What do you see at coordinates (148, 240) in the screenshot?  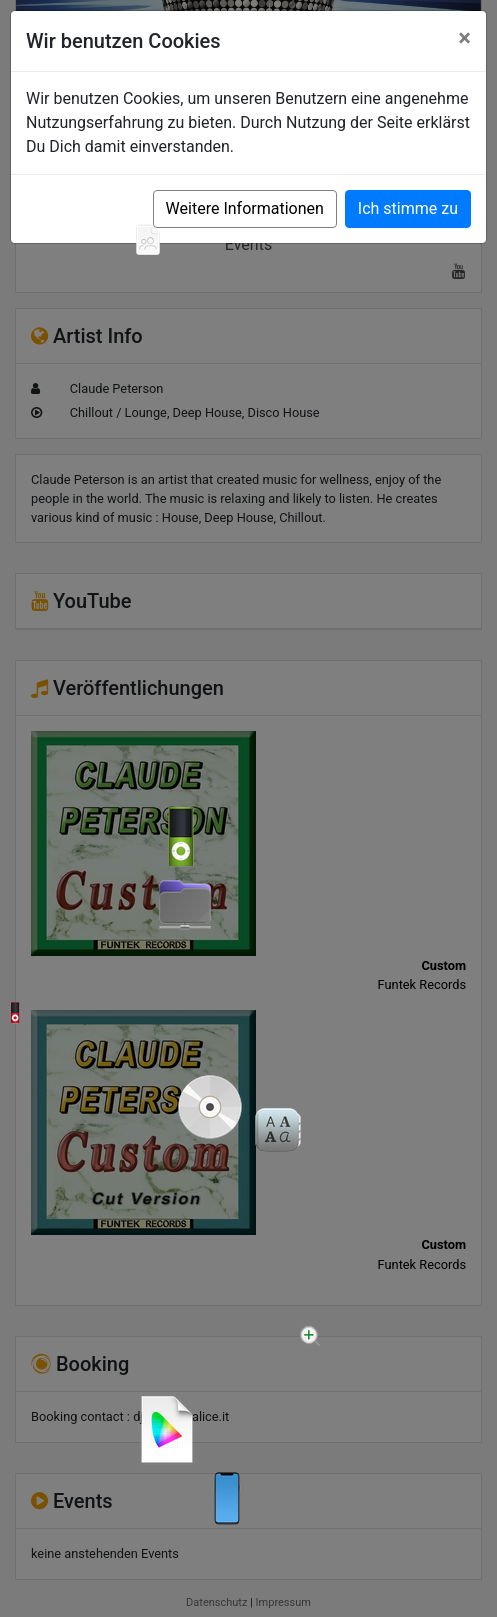 I see `credits or attribution text file` at bounding box center [148, 240].